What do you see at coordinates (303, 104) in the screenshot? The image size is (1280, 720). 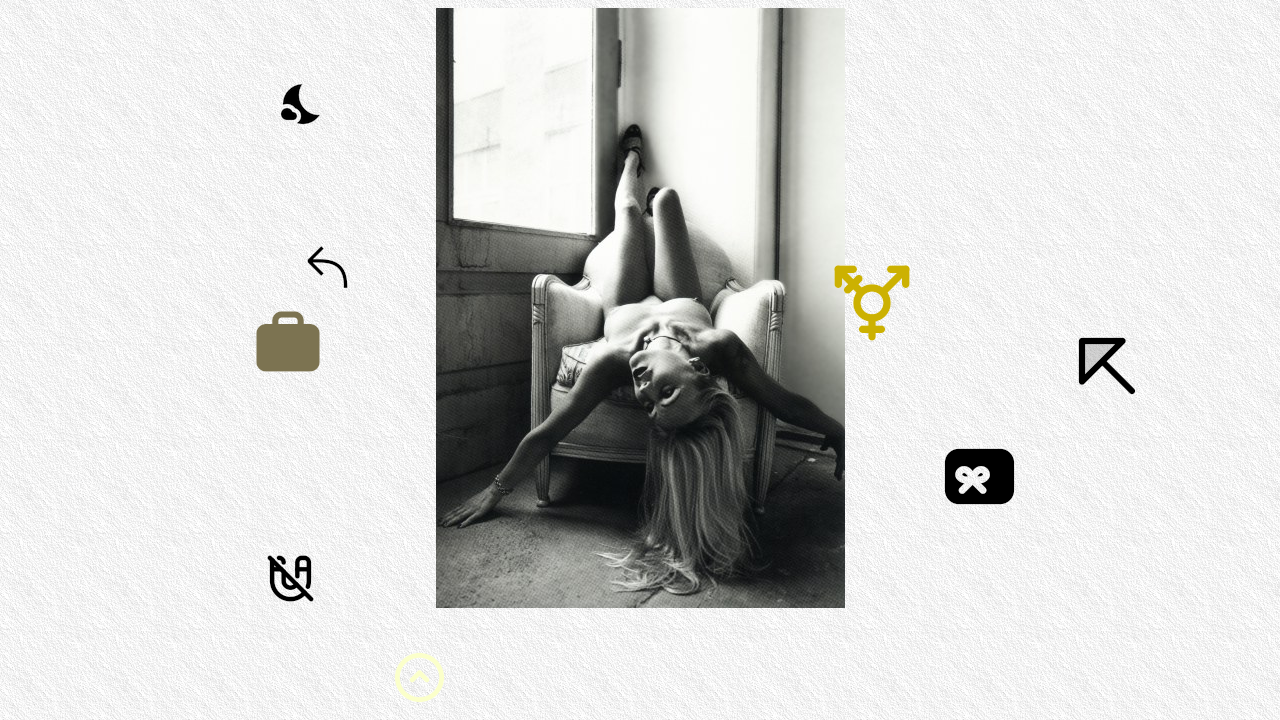 I see `toggle dark mode or night theme` at bounding box center [303, 104].